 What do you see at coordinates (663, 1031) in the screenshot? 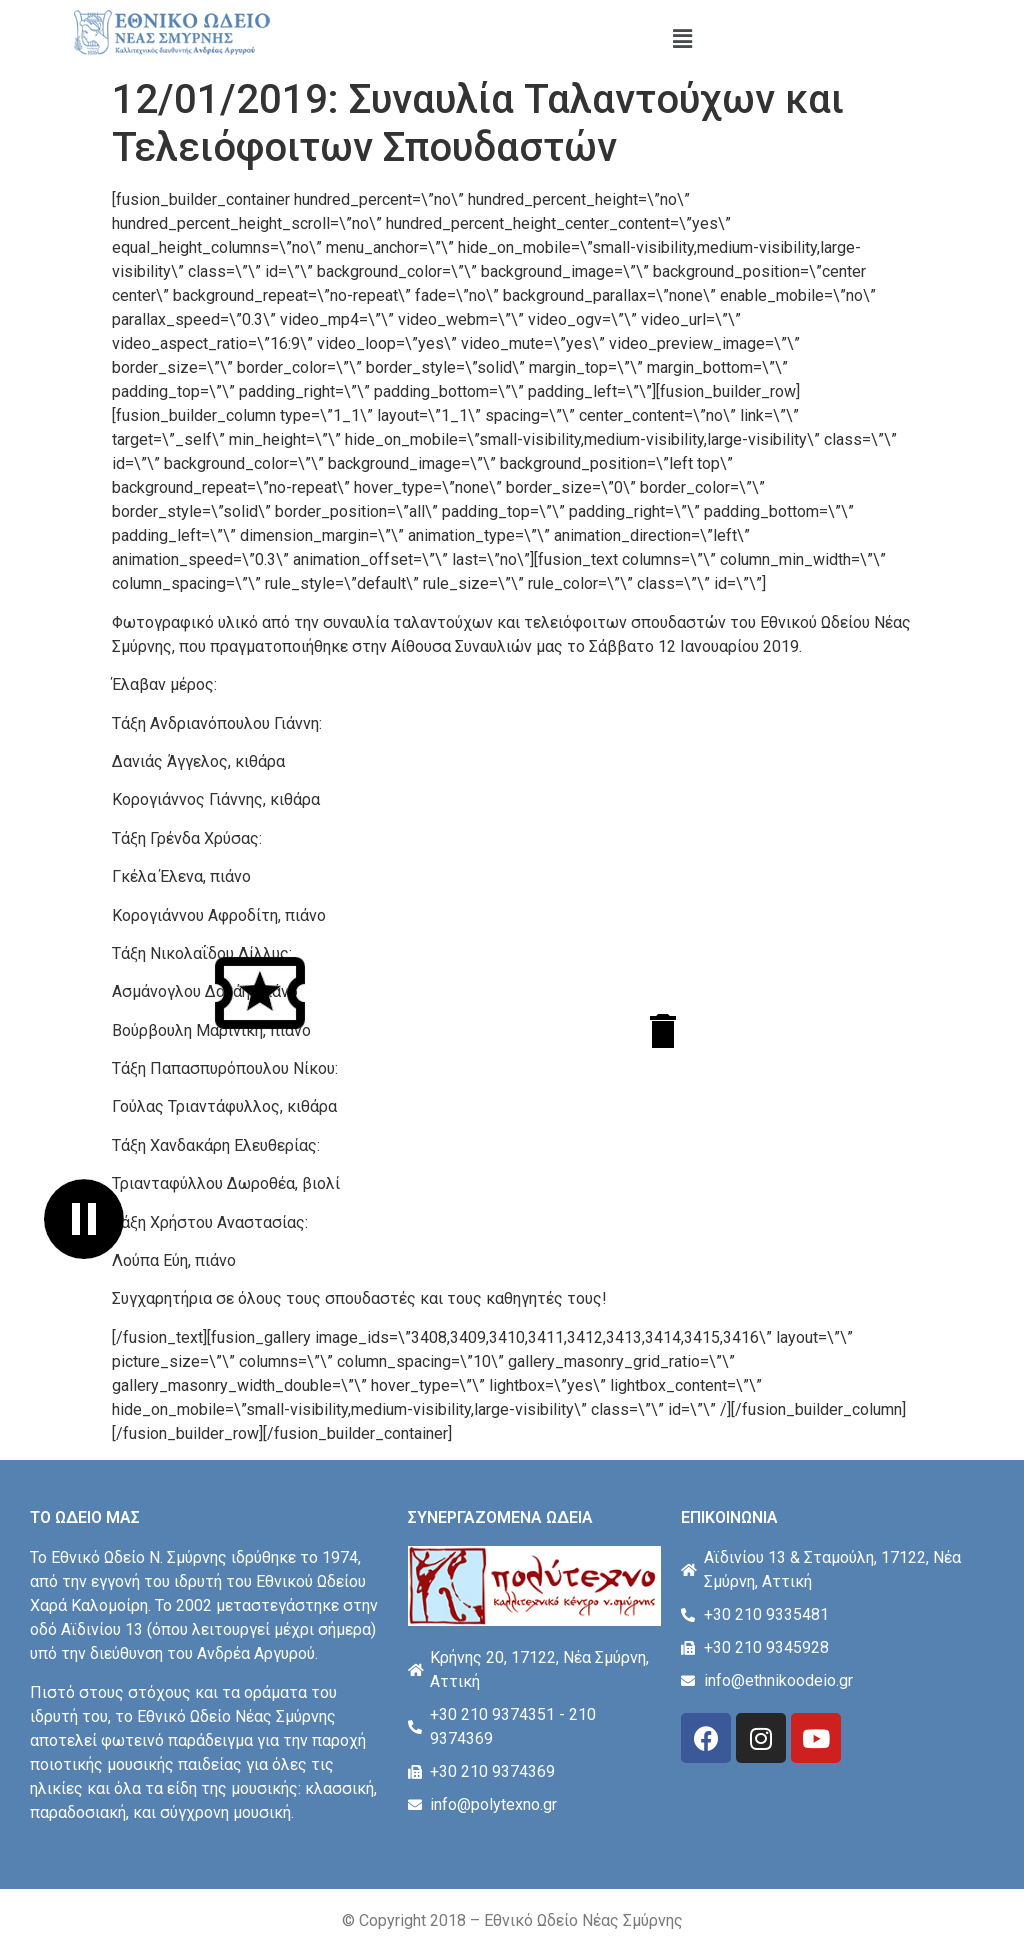
I see `delete selected item` at bounding box center [663, 1031].